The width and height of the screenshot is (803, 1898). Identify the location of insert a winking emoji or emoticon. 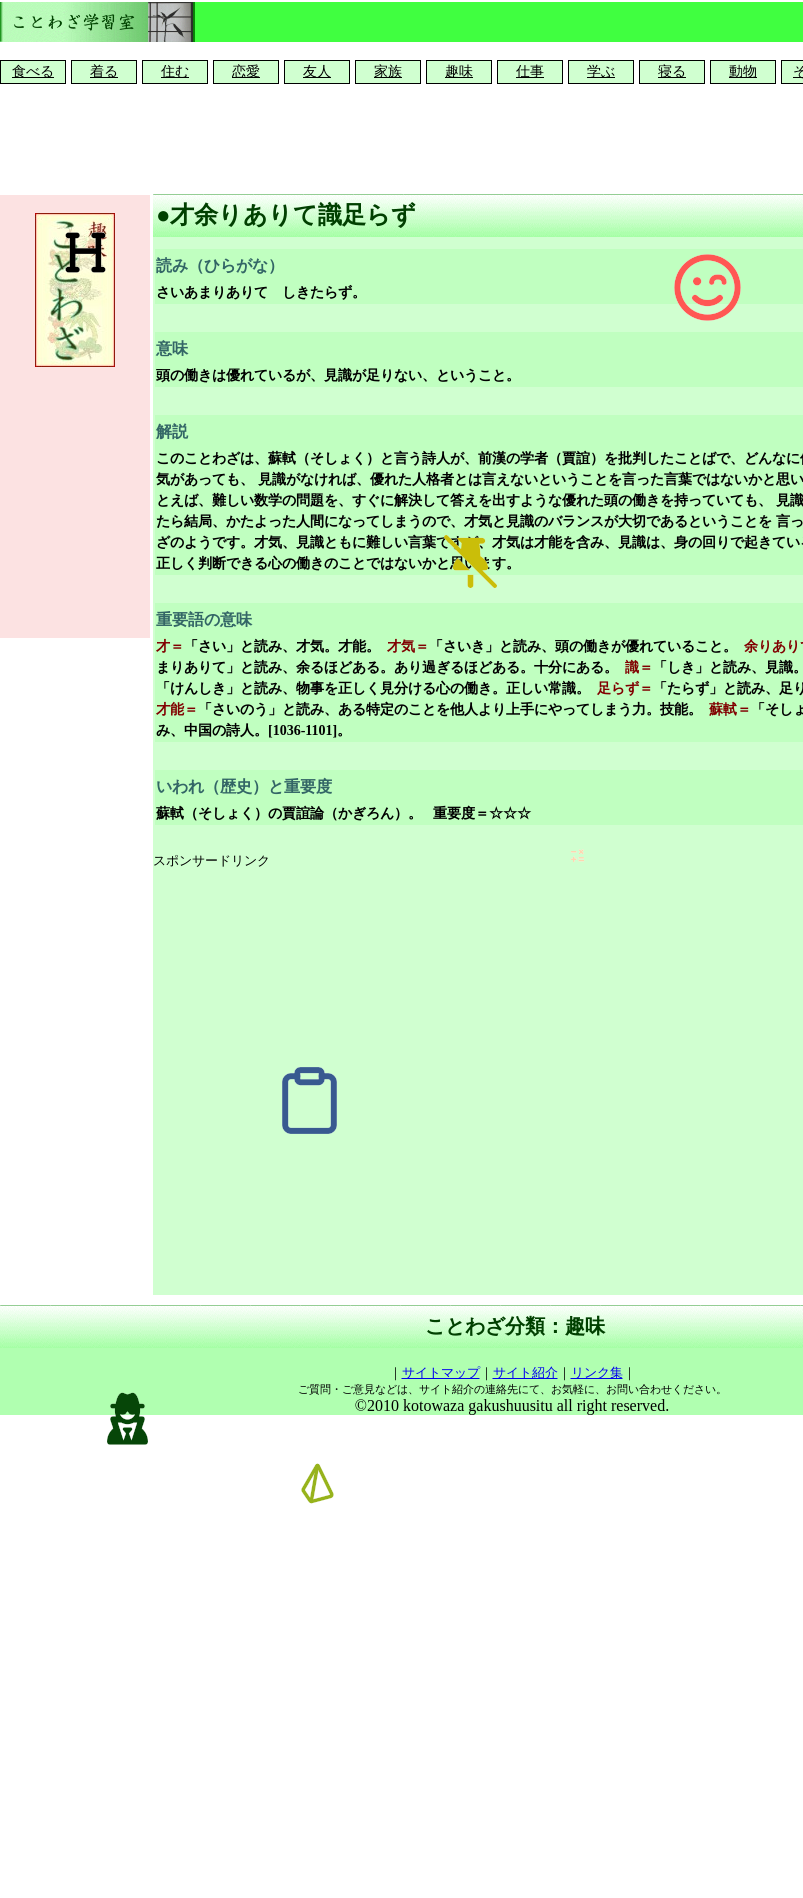
(707, 287).